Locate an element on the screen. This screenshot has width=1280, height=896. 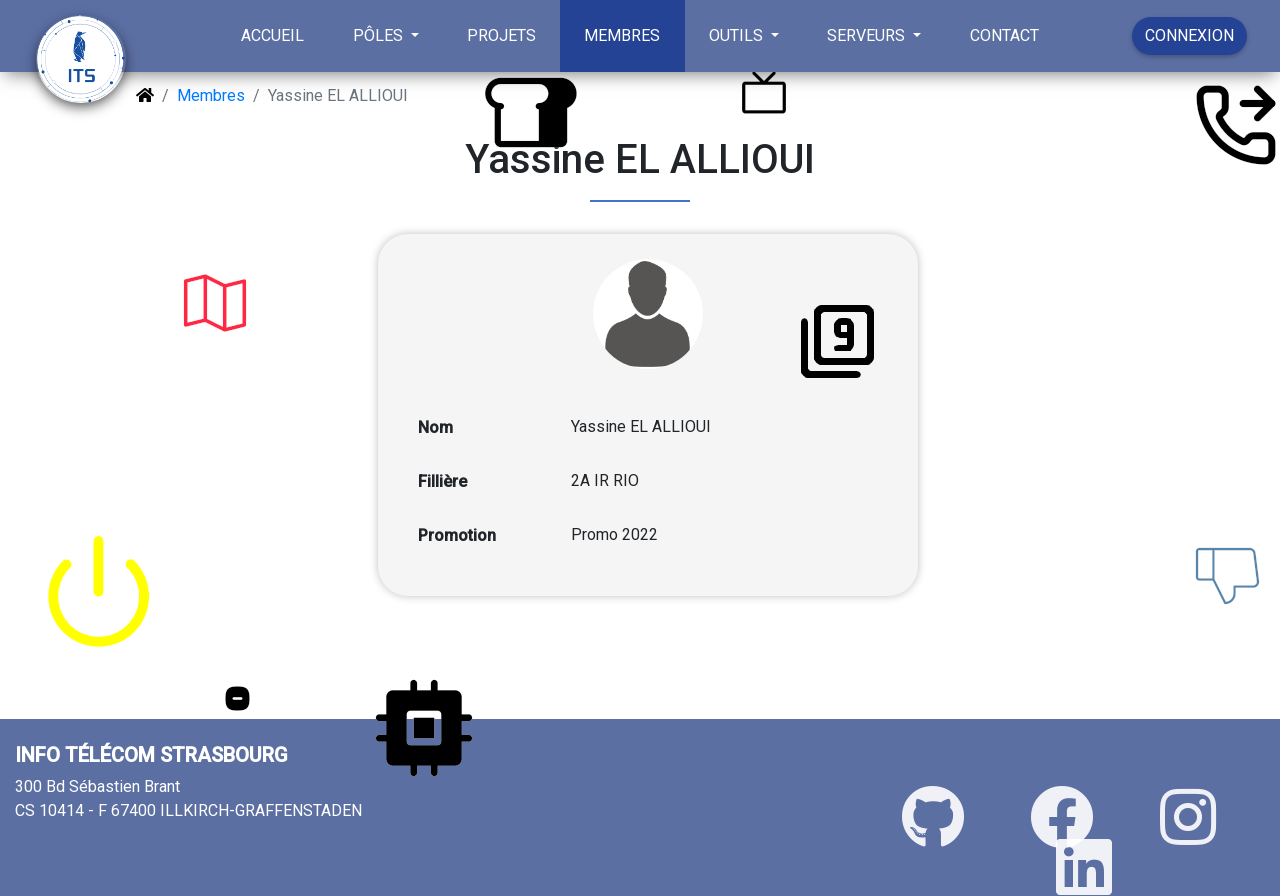
browse bakery or bread products is located at coordinates (532, 112).